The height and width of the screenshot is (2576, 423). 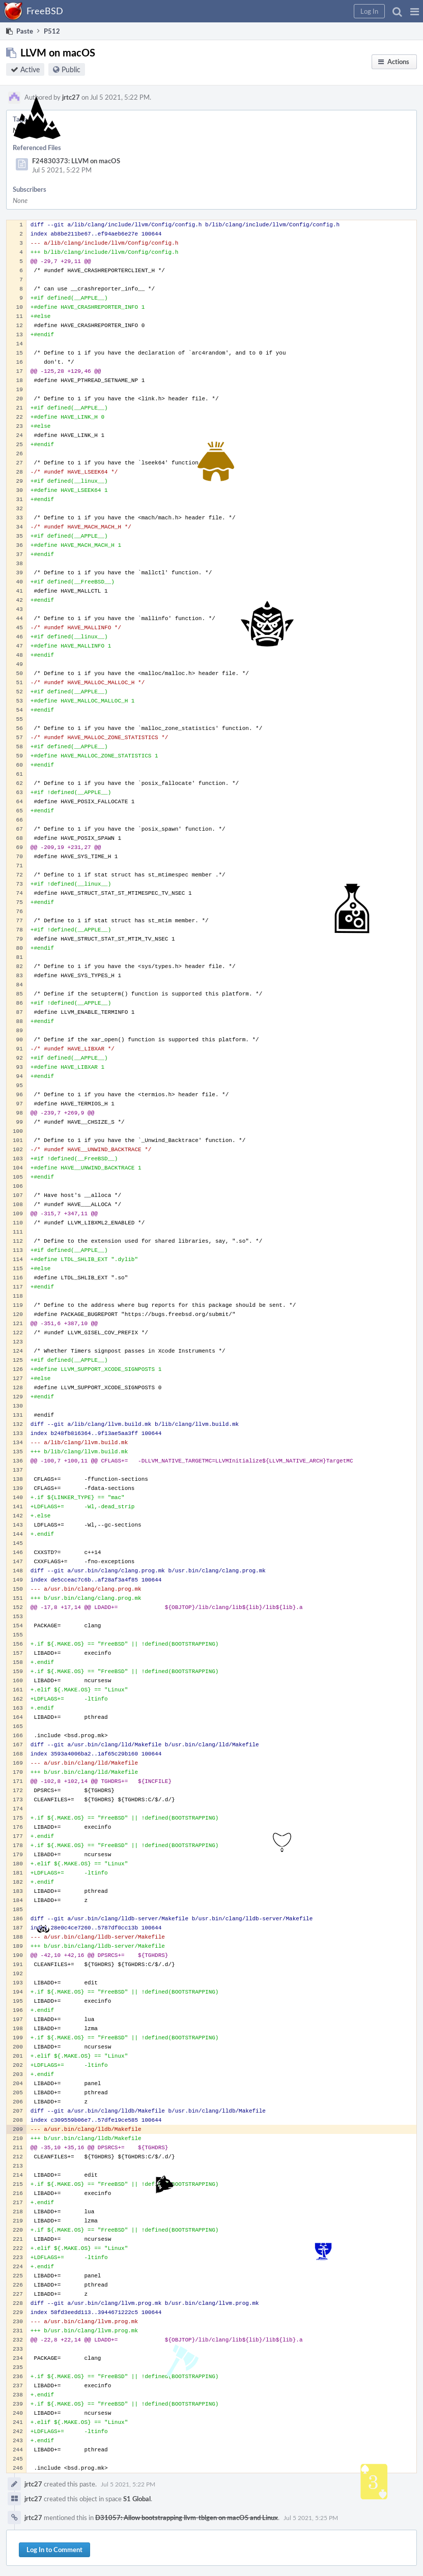 What do you see at coordinates (267, 624) in the screenshot?
I see `select orc character or race` at bounding box center [267, 624].